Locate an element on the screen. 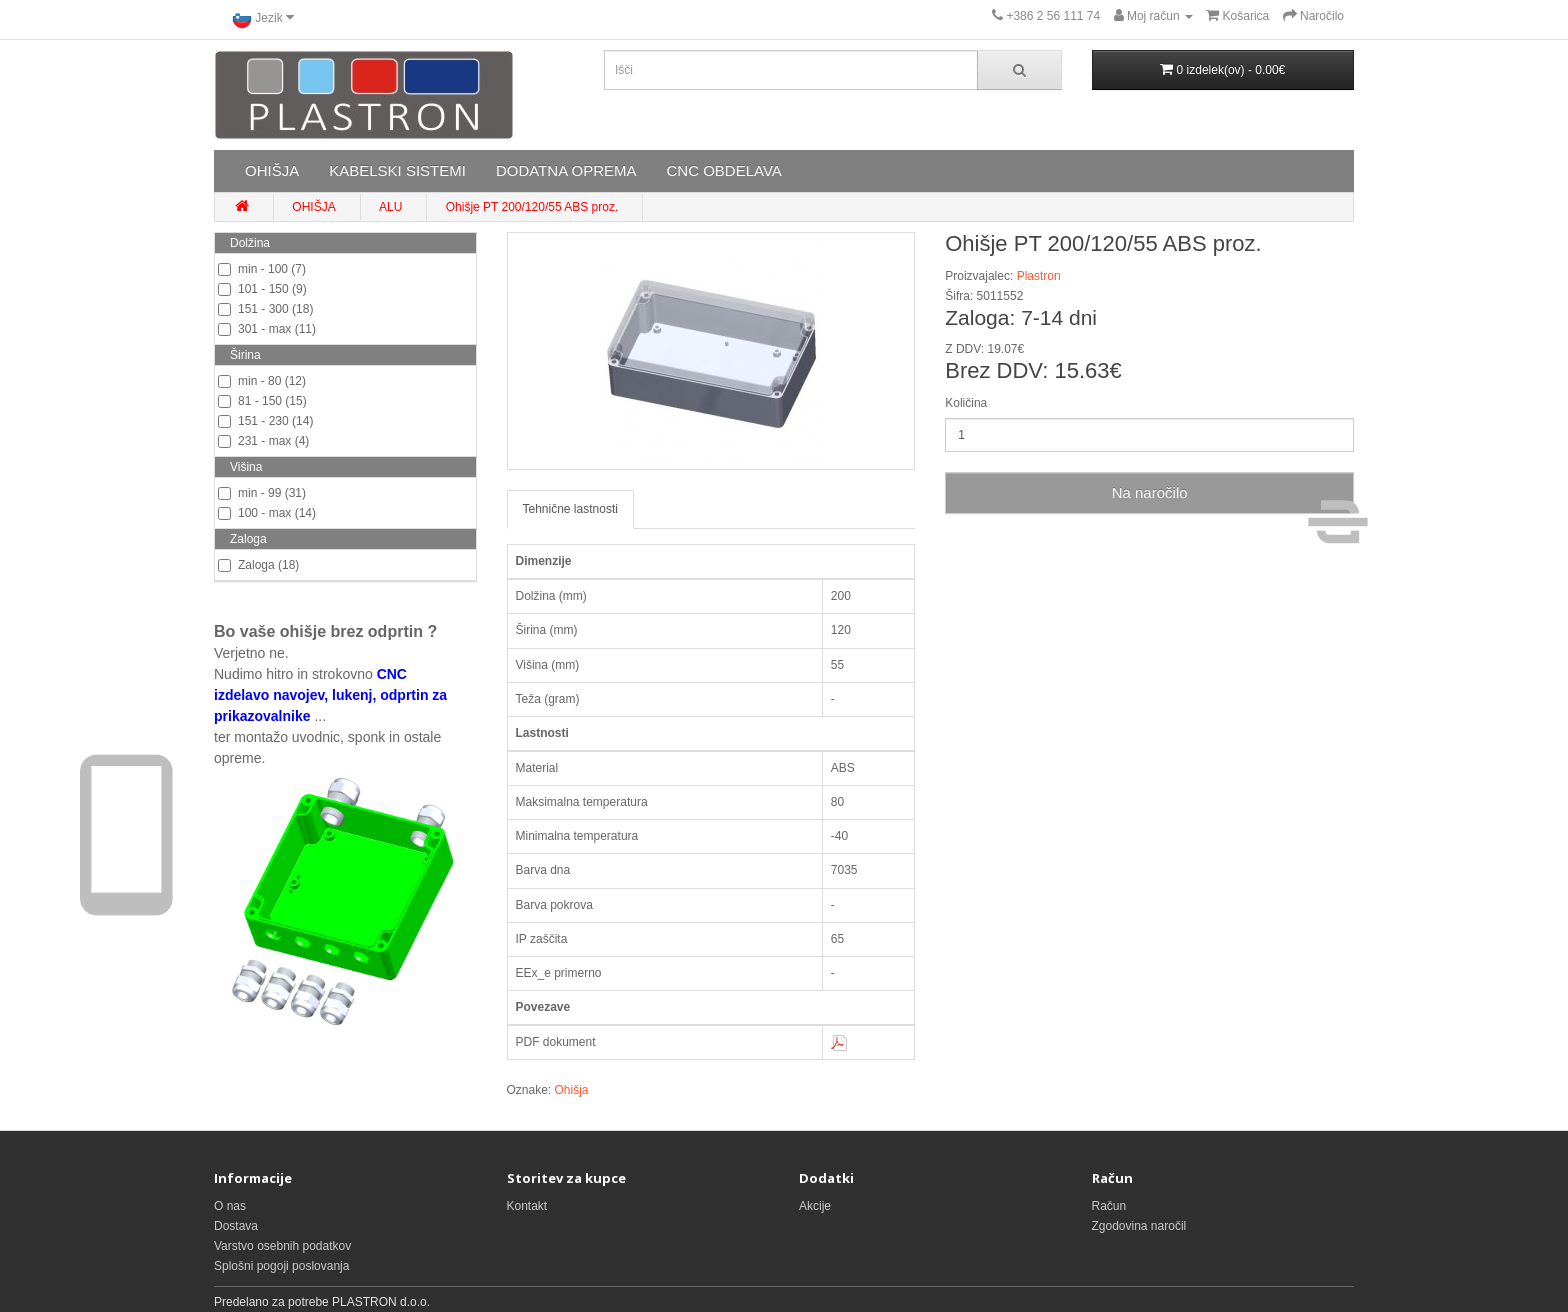  indicates an iPhone or iOS device is located at coordinates (126, 835).